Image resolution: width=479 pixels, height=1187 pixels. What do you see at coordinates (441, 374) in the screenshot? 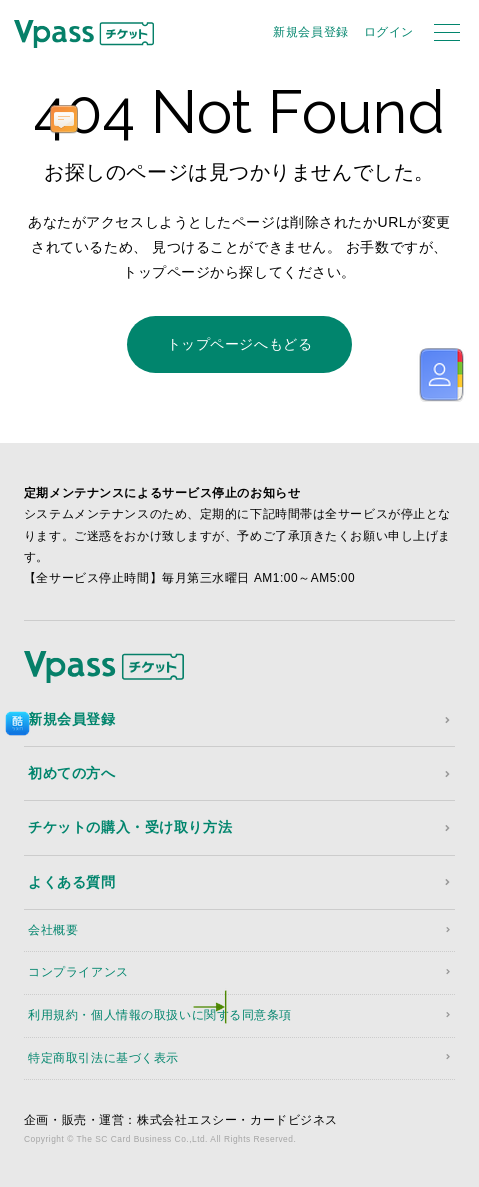
I see `open address book application` at bounding box center [441, 374].